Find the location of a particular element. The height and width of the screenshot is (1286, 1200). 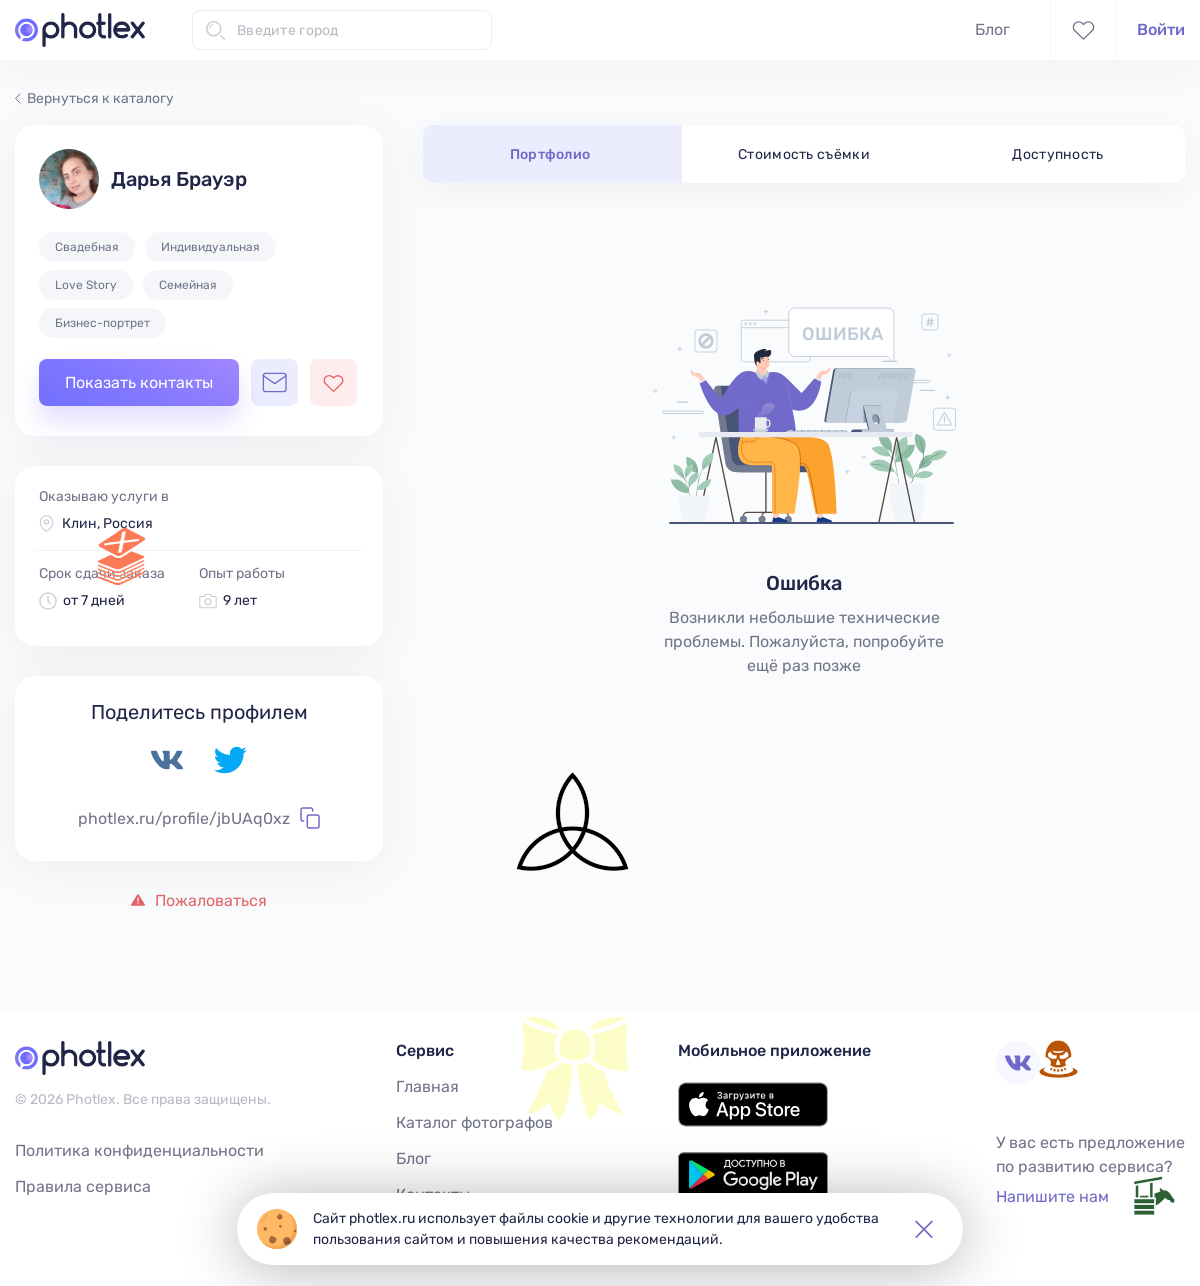

delete or remove a card from your deck is located at coordinates (121, 553).